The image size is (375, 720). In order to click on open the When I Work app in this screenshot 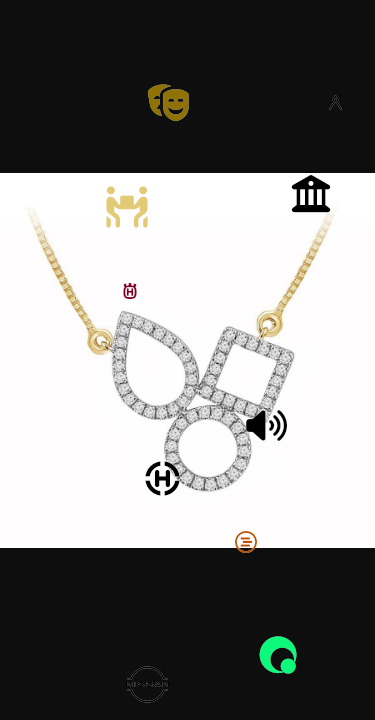, I will do `click(246, 542)`.